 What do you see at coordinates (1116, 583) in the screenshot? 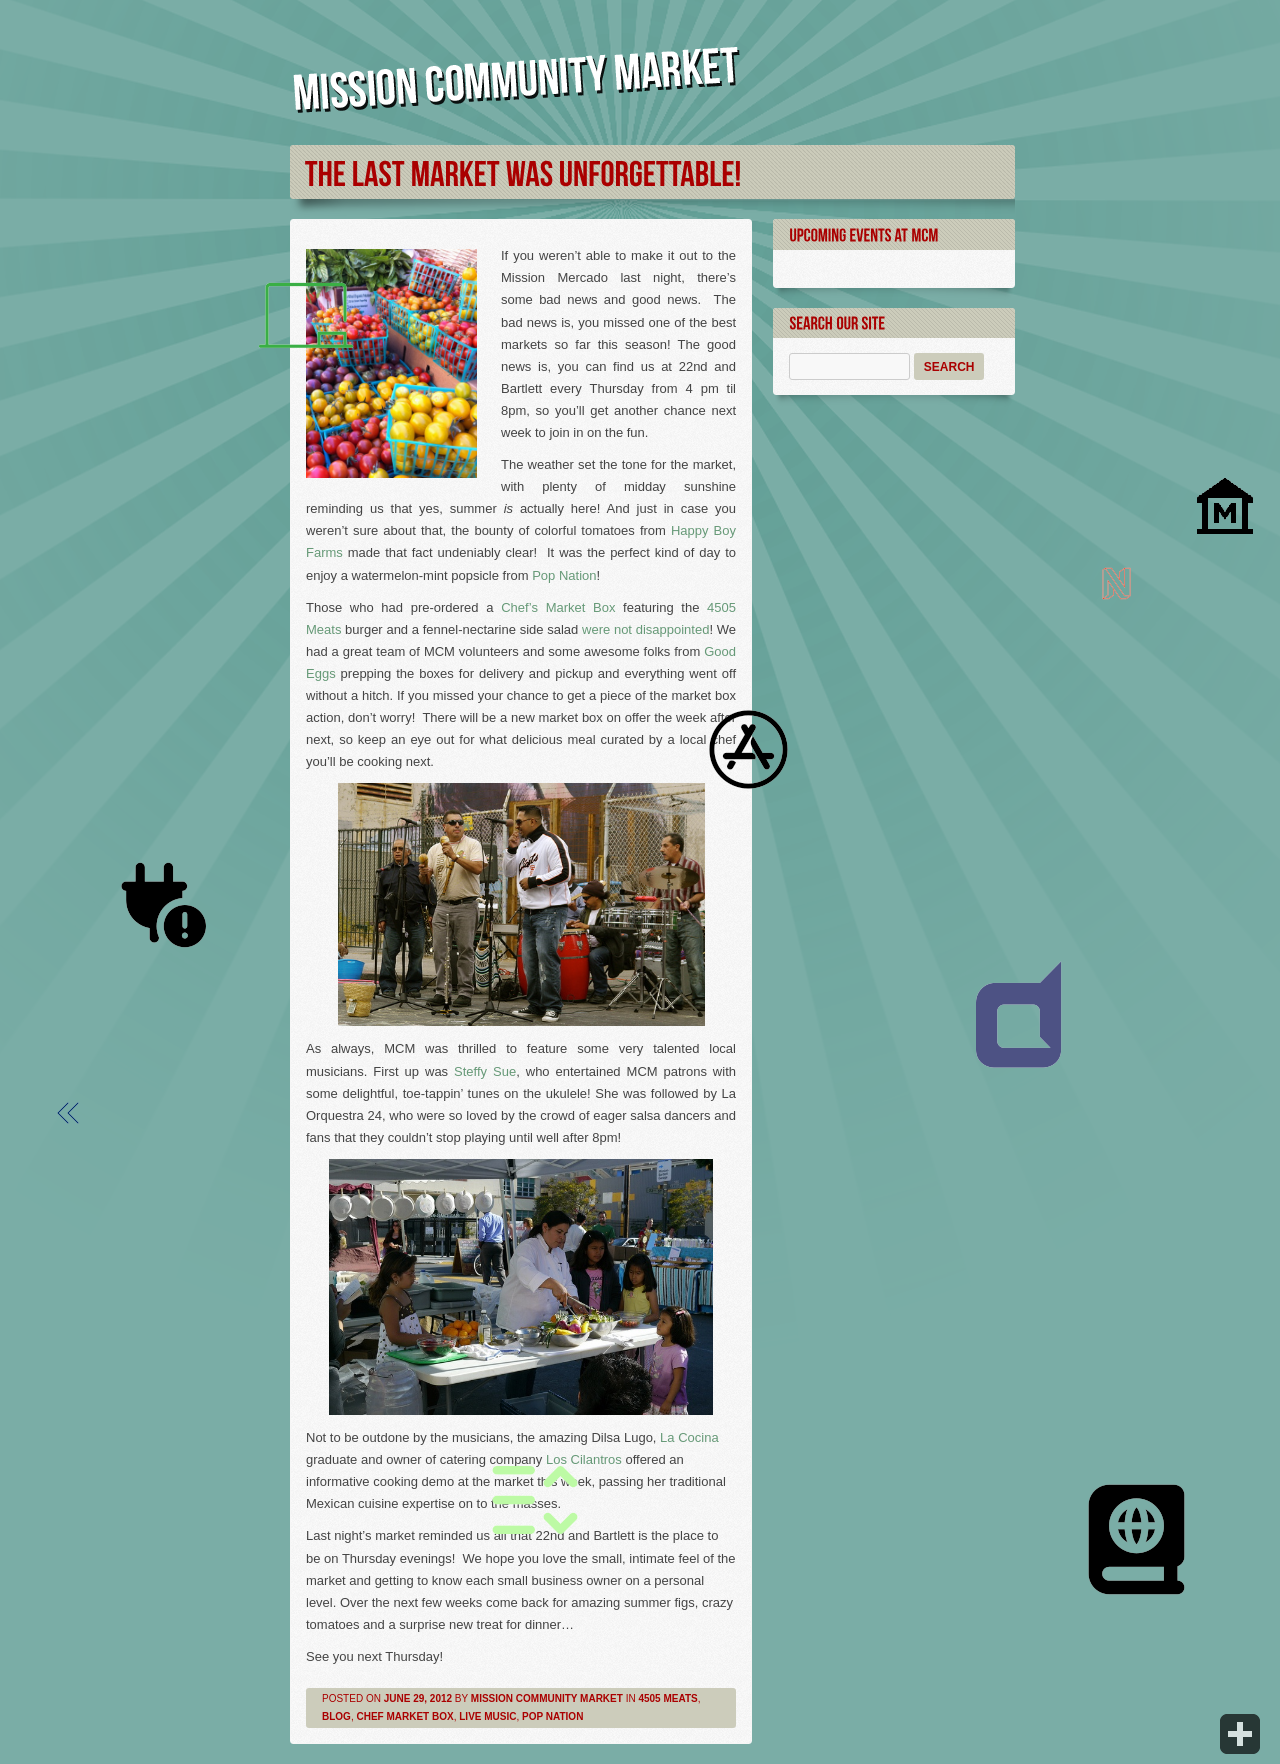
I see `neos brand logo` at bounding box center [1116, 583].